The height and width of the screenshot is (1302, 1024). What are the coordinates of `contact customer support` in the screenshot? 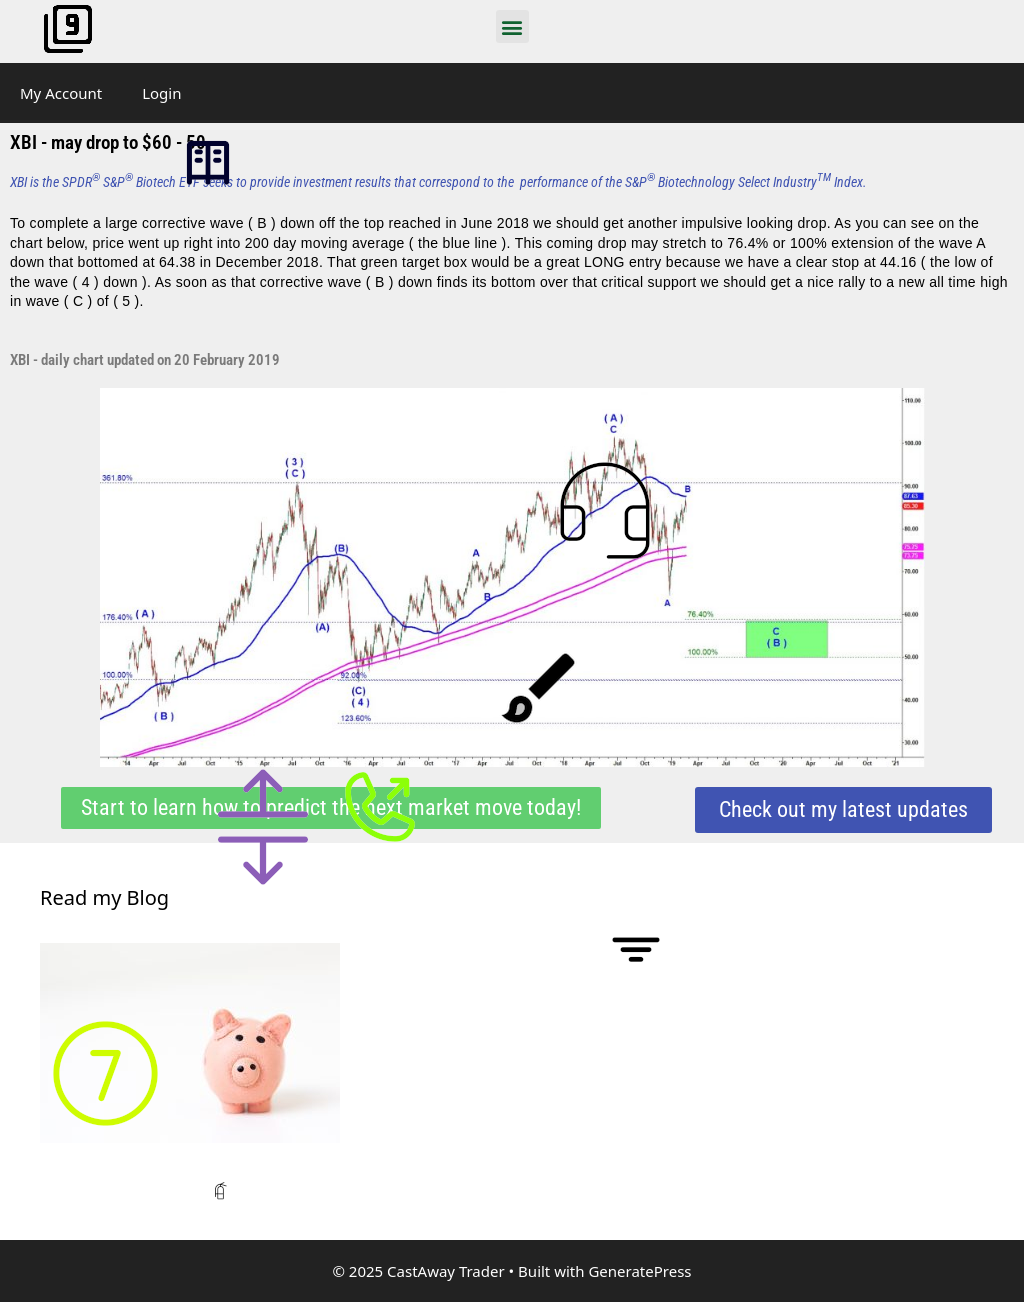 It's located at (605, 507).